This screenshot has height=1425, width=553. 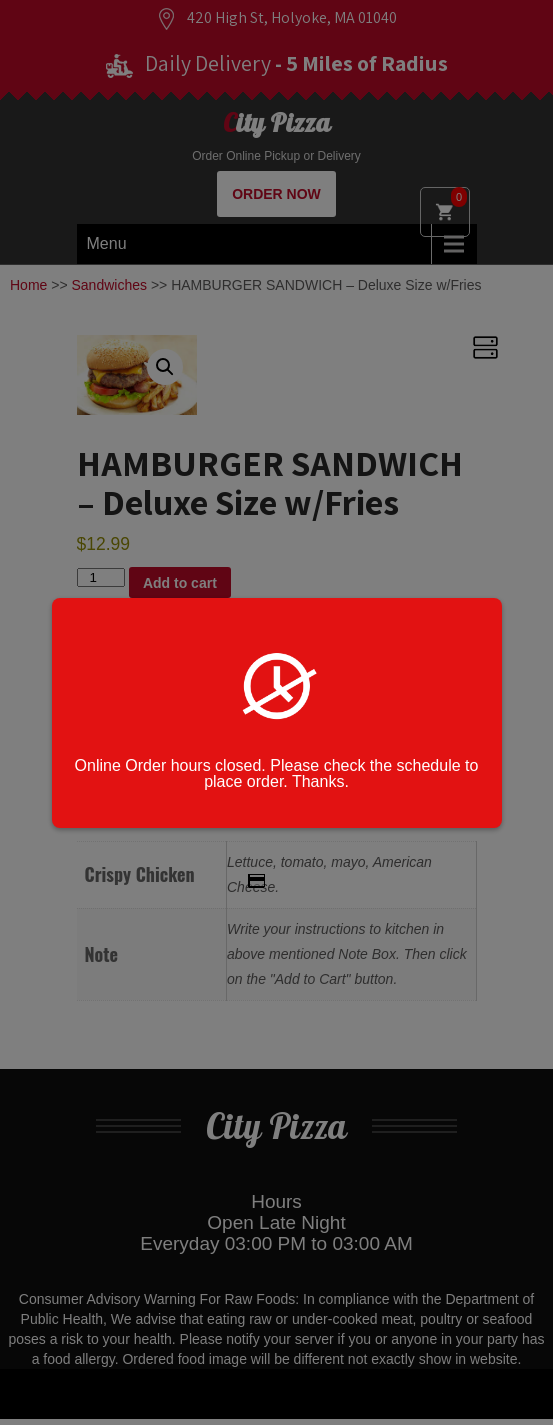 What do you see at coordinates (256, 880) in the screenshot?
I see `manage payment methods` at bounding box center [256, 880].